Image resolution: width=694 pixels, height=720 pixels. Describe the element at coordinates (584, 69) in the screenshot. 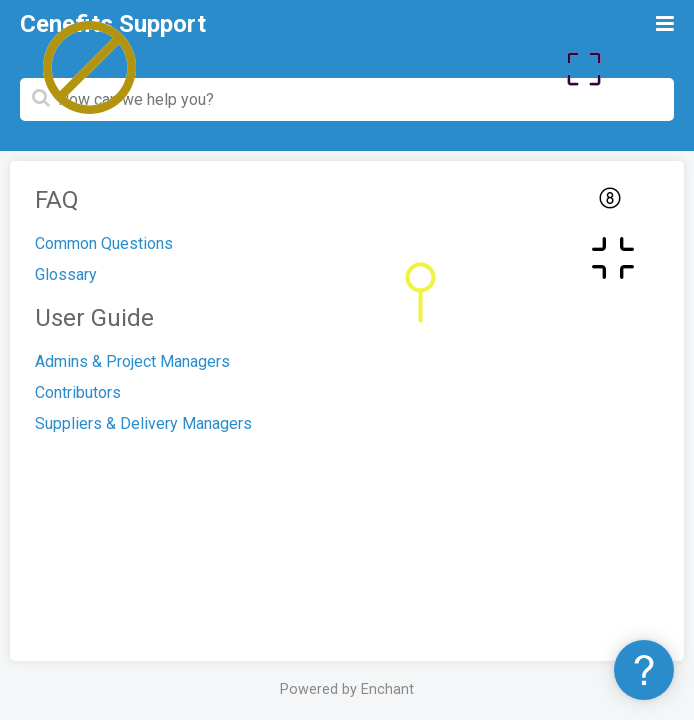

I see `enter full screen mode` at that location.